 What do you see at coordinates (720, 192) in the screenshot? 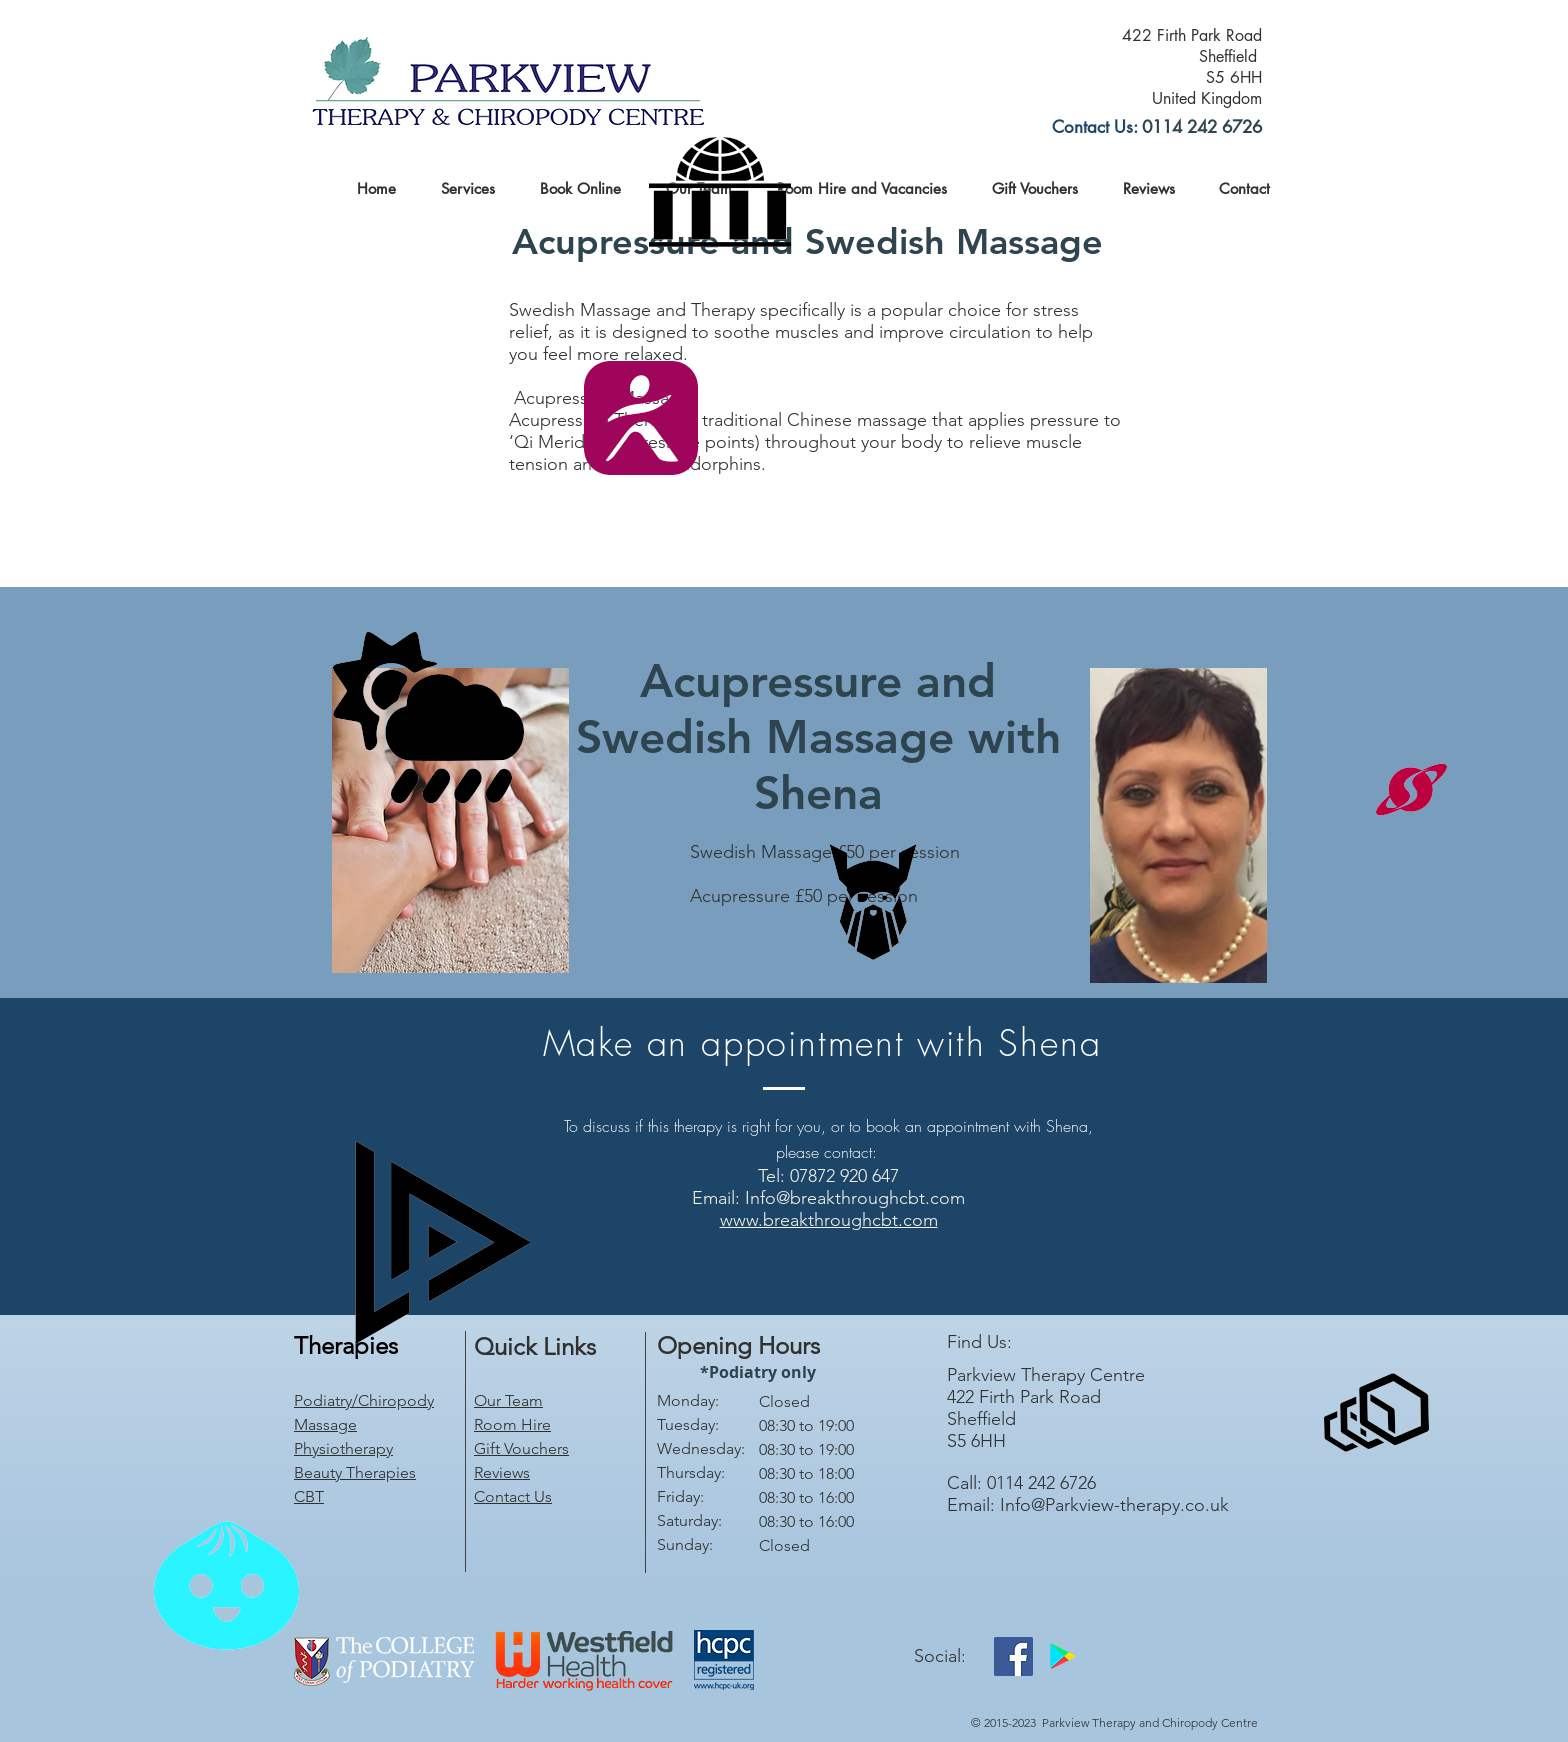
I see `open wikiversity website or app` at bounding box center [720, 192].